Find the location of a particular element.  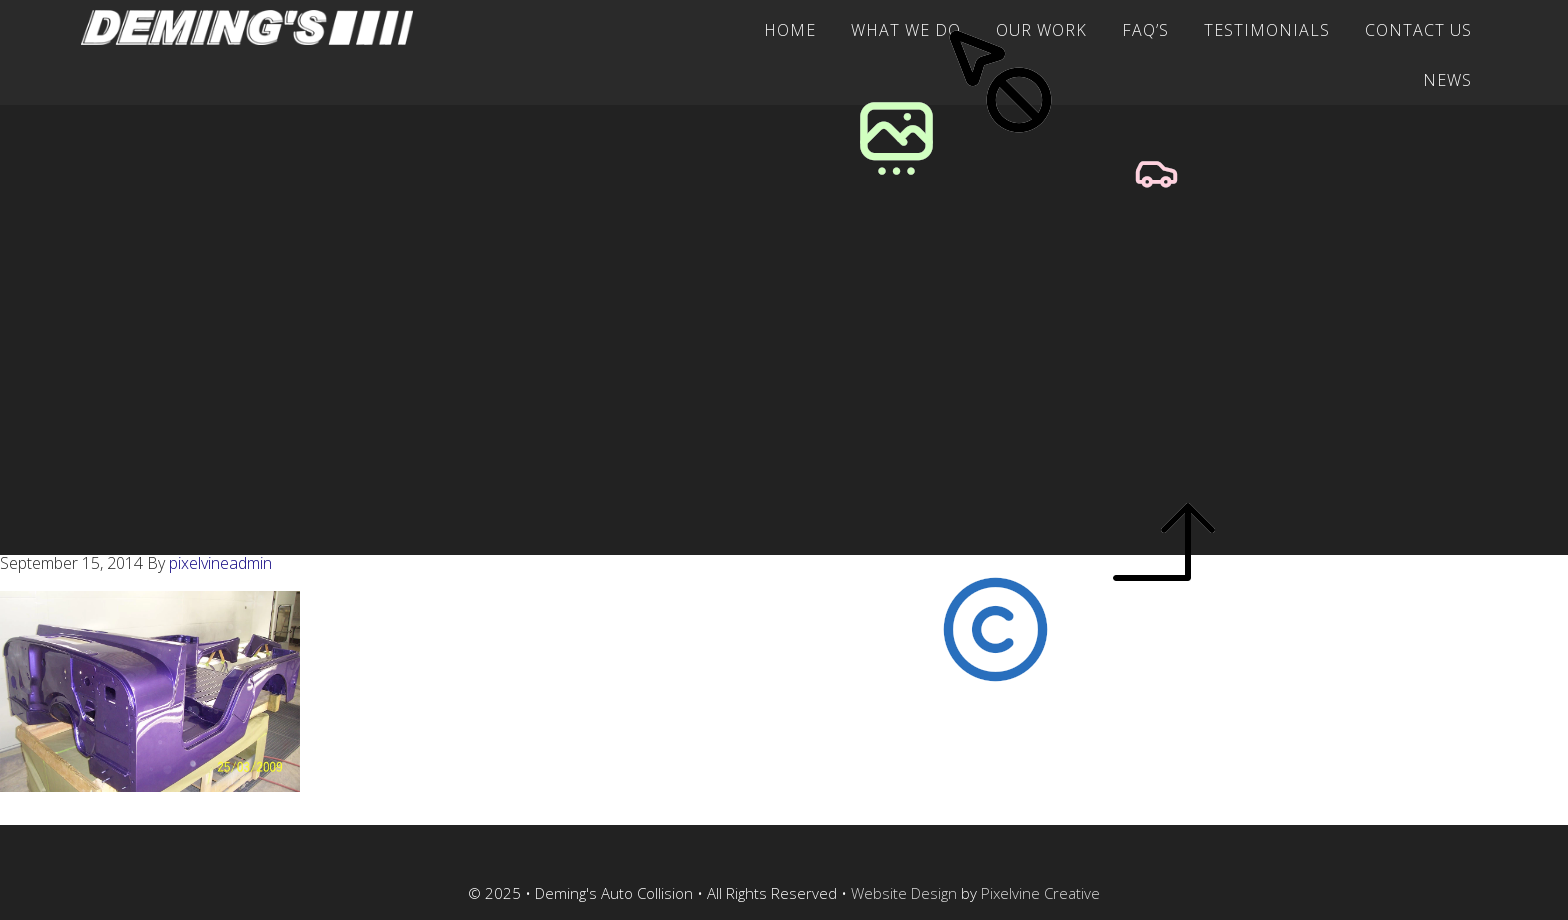

start a photo slideshow is located at coordinates (896, 138).